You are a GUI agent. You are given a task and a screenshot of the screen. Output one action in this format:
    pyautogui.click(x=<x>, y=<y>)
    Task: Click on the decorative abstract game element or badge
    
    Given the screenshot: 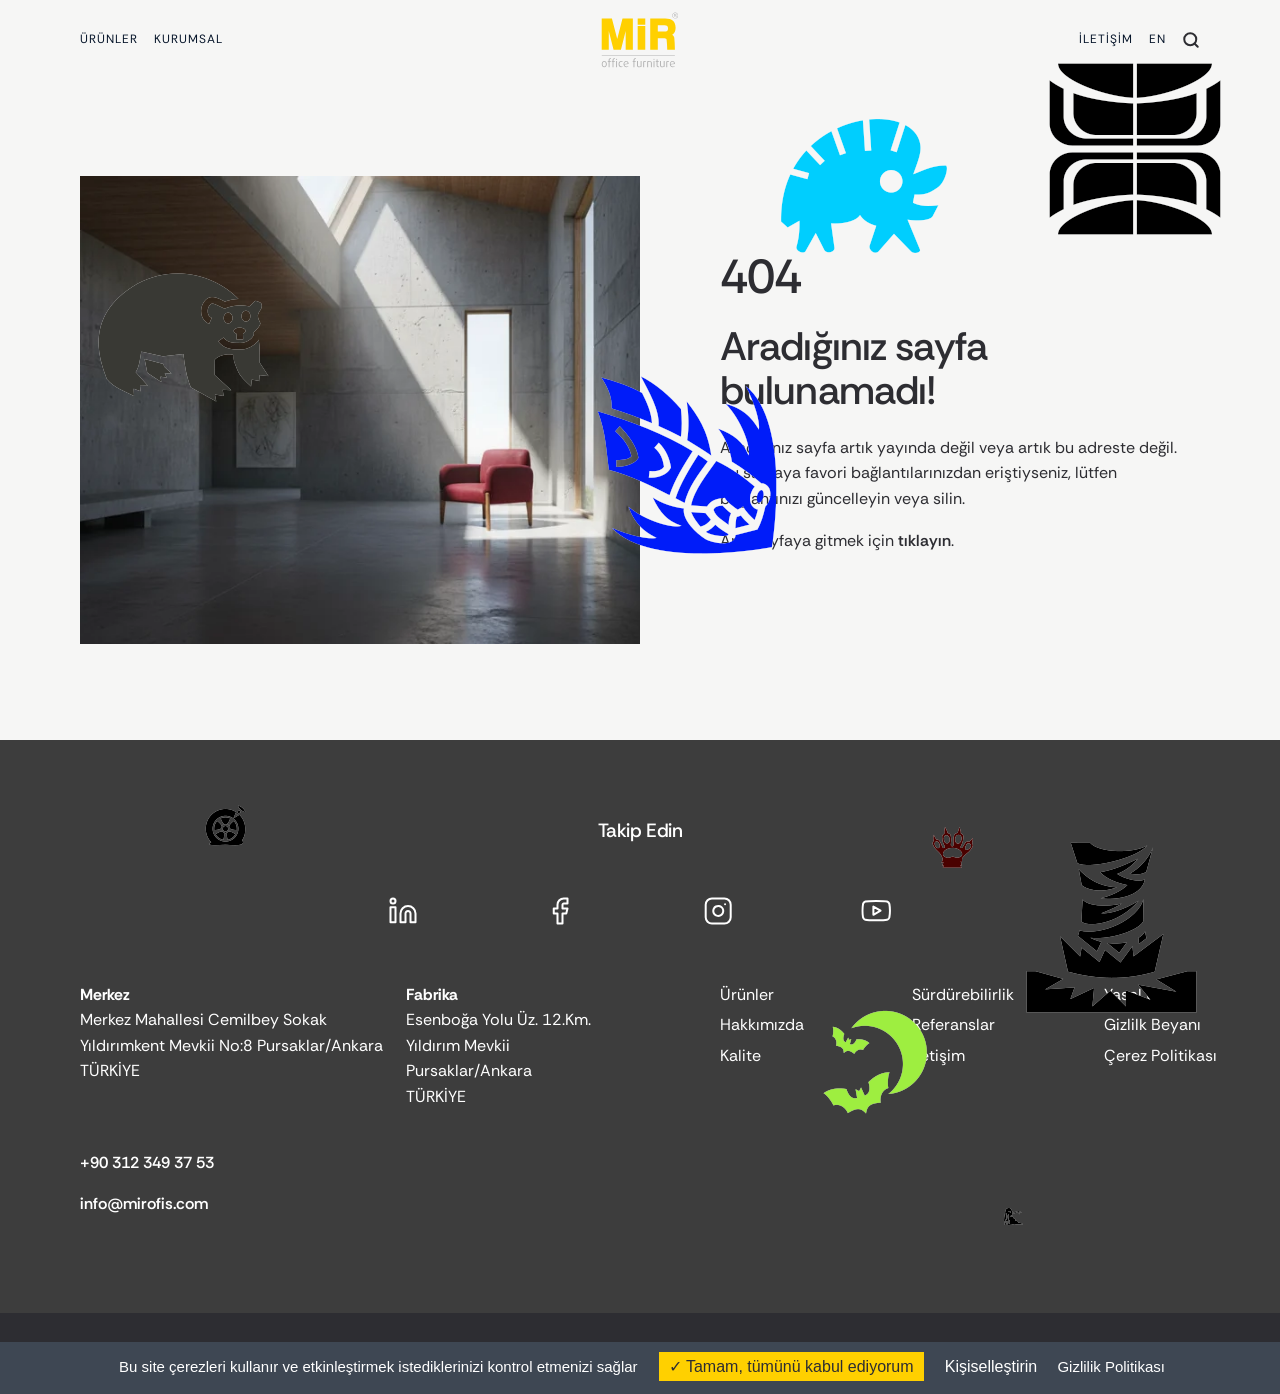 What is the action you would take?
    pyautogui.click(x=1135, y=149)
    